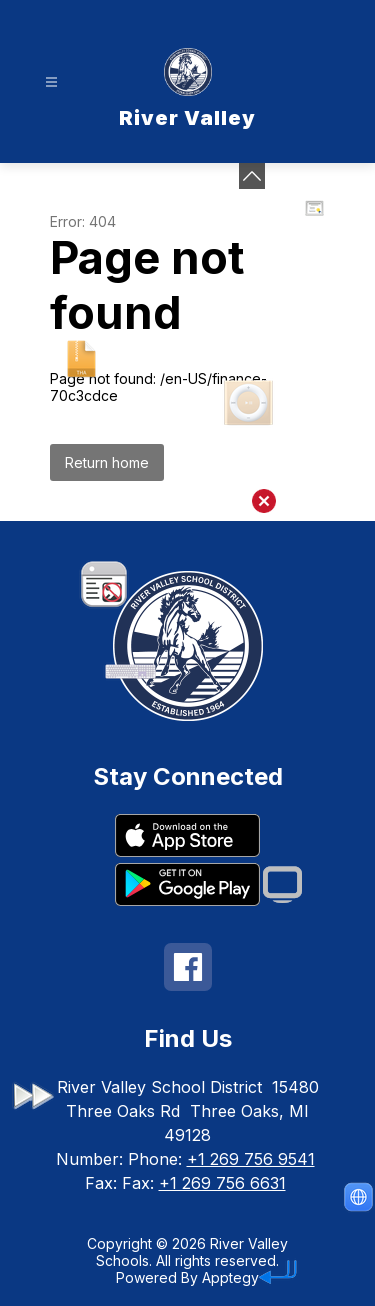 The image size is (375, 1306). Describe the element at coordinates (358, 1197) in the screenshot. I see `open BitTorrent app settings` at that location.